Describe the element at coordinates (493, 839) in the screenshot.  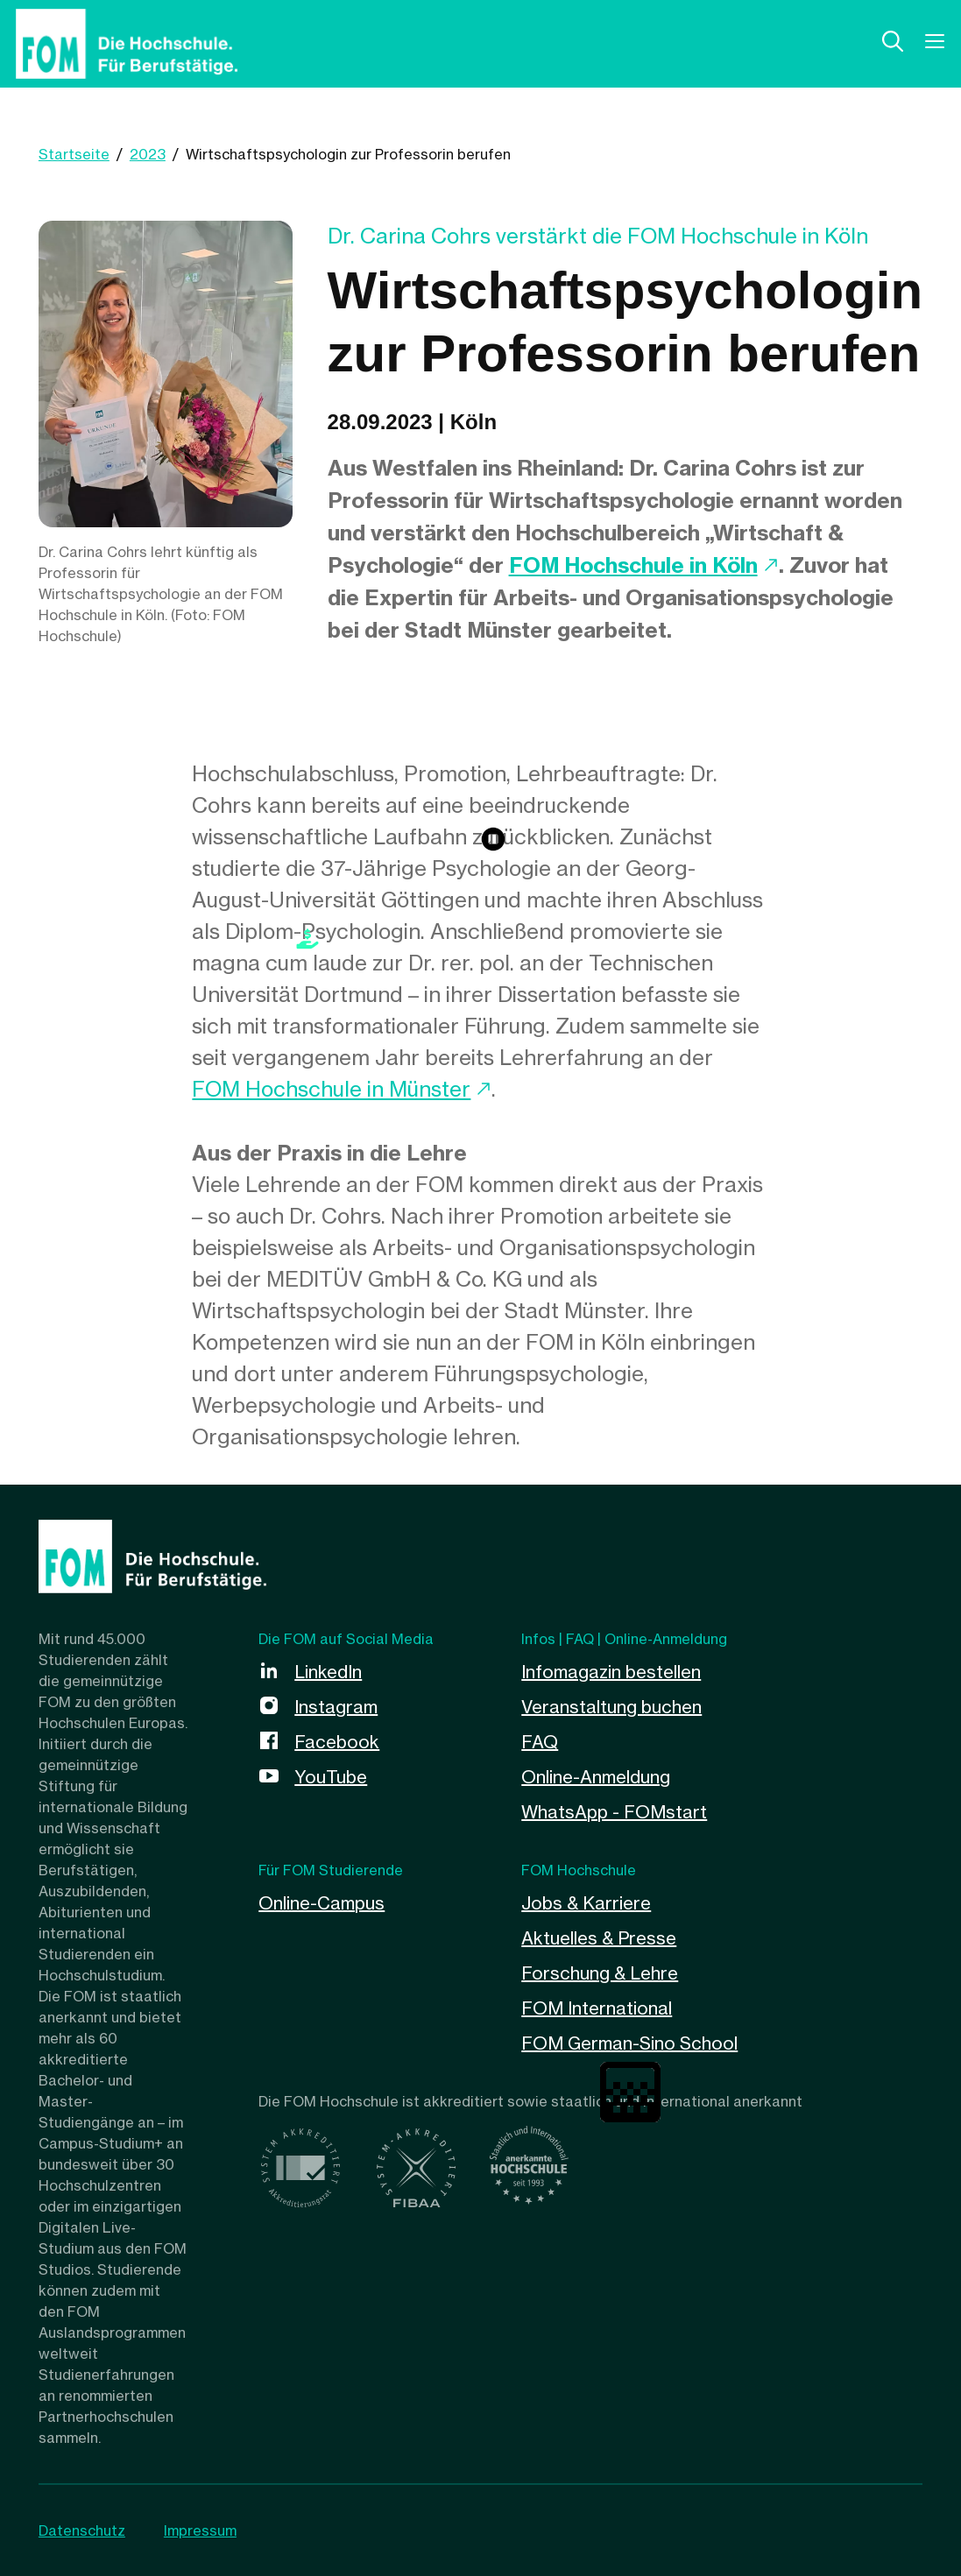
I see `stop media playback` at that location.